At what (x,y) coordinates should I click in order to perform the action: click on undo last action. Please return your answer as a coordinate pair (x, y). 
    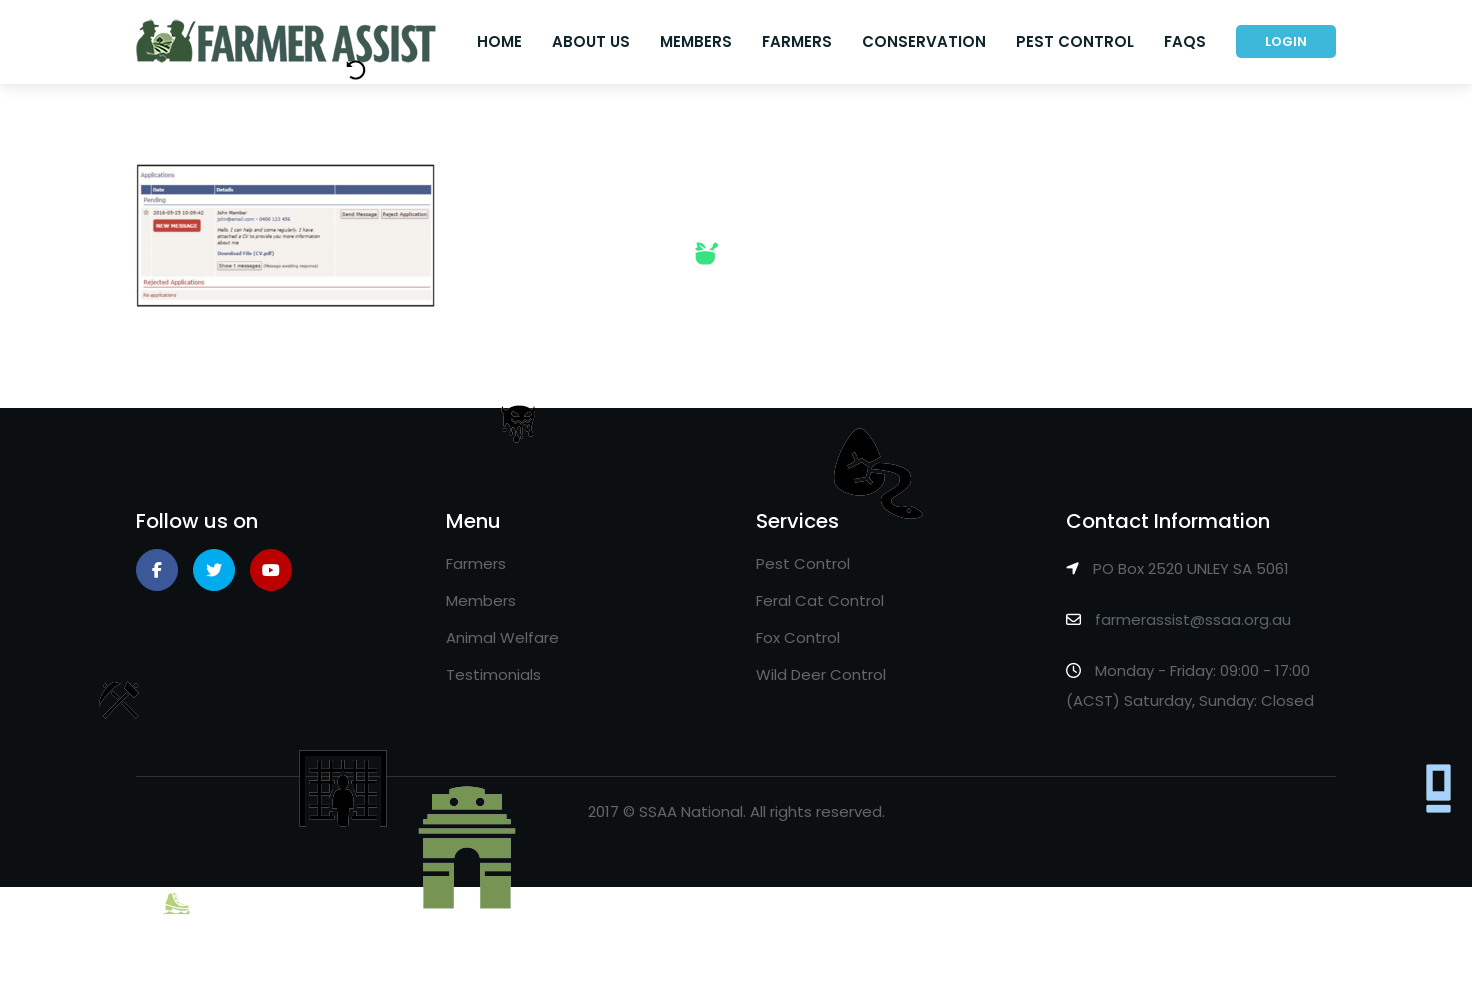
    Looking at the image, I should click on (356, 70).